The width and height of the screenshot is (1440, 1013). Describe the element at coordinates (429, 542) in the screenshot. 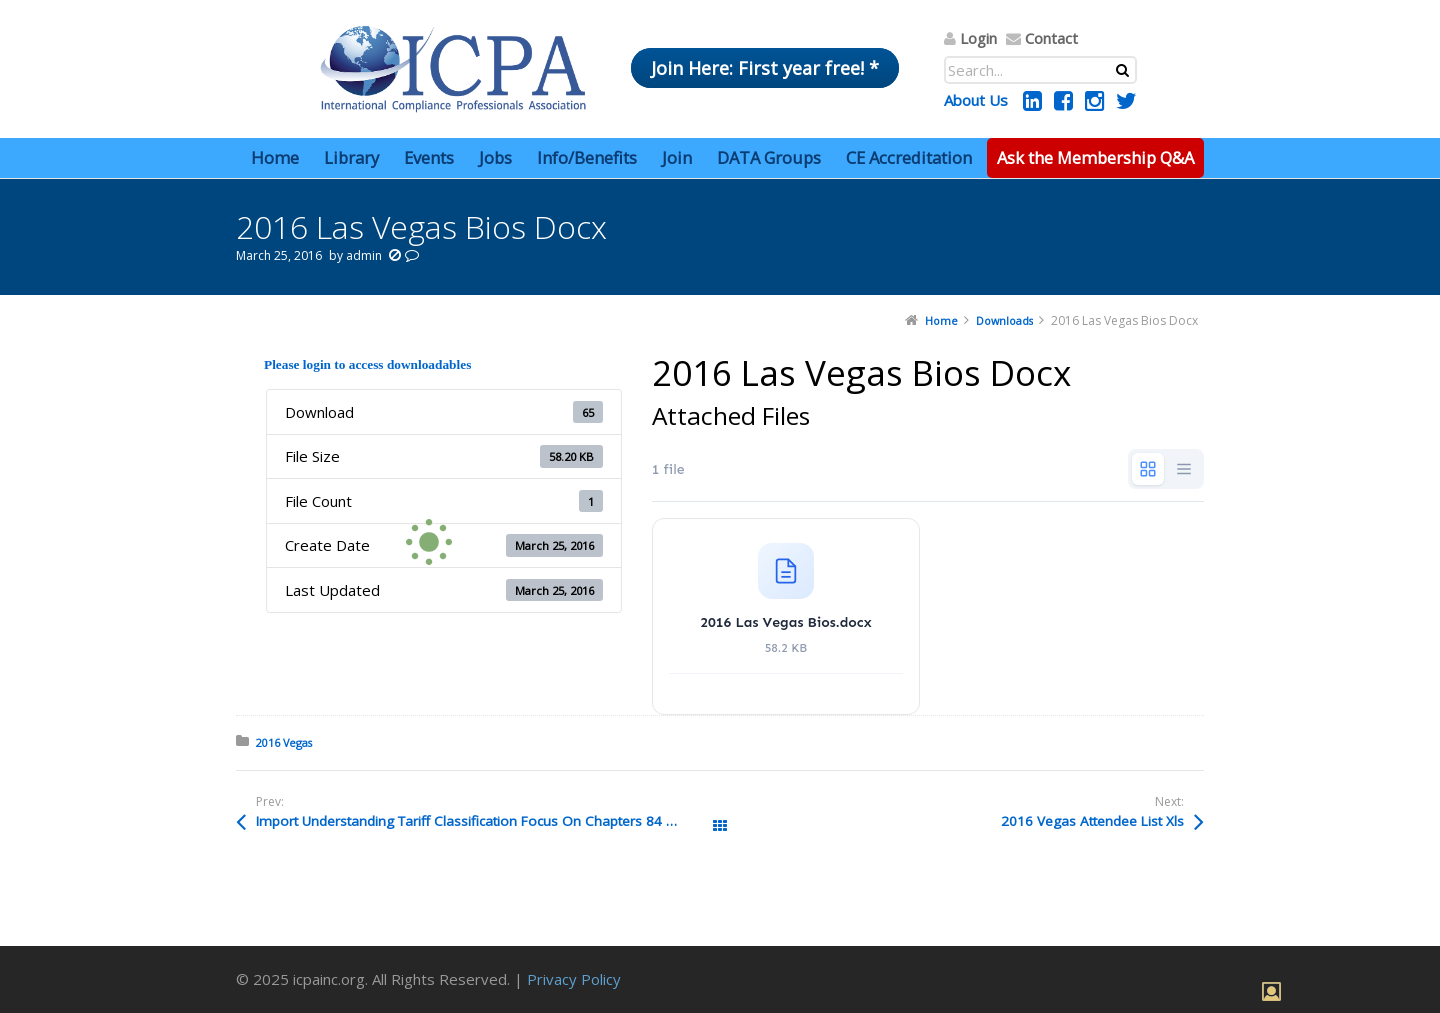

I see `decrease screen brightness` at that location.